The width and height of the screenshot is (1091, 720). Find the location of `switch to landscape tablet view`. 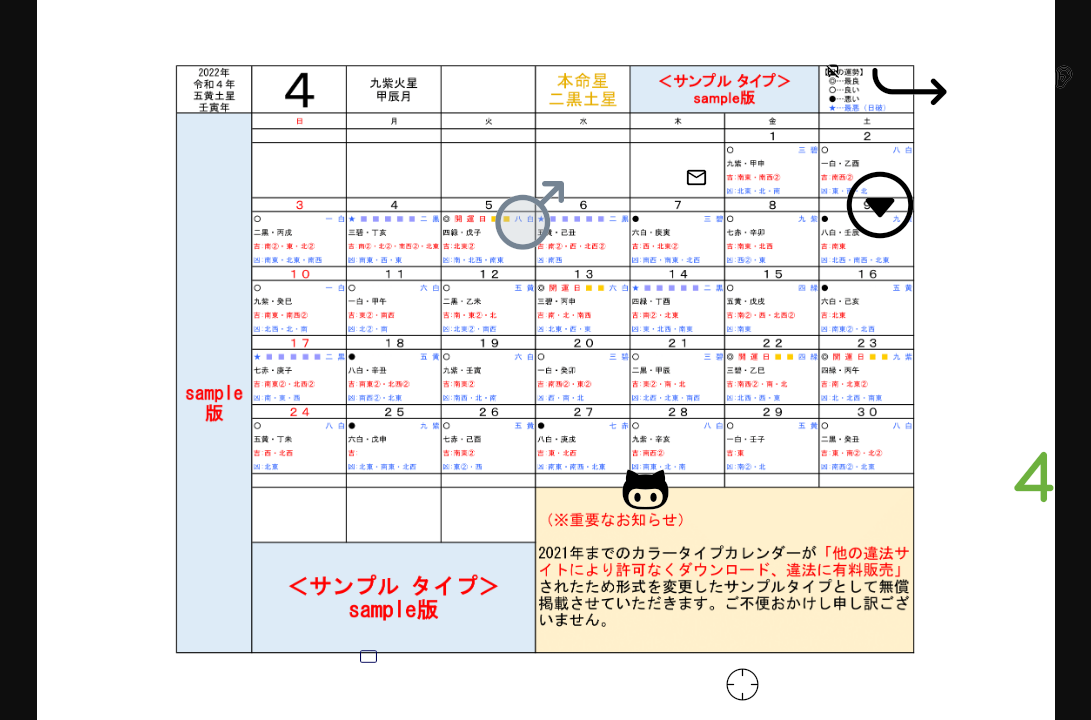

switch to landscape tablet view is located at coordinates (368, 656).